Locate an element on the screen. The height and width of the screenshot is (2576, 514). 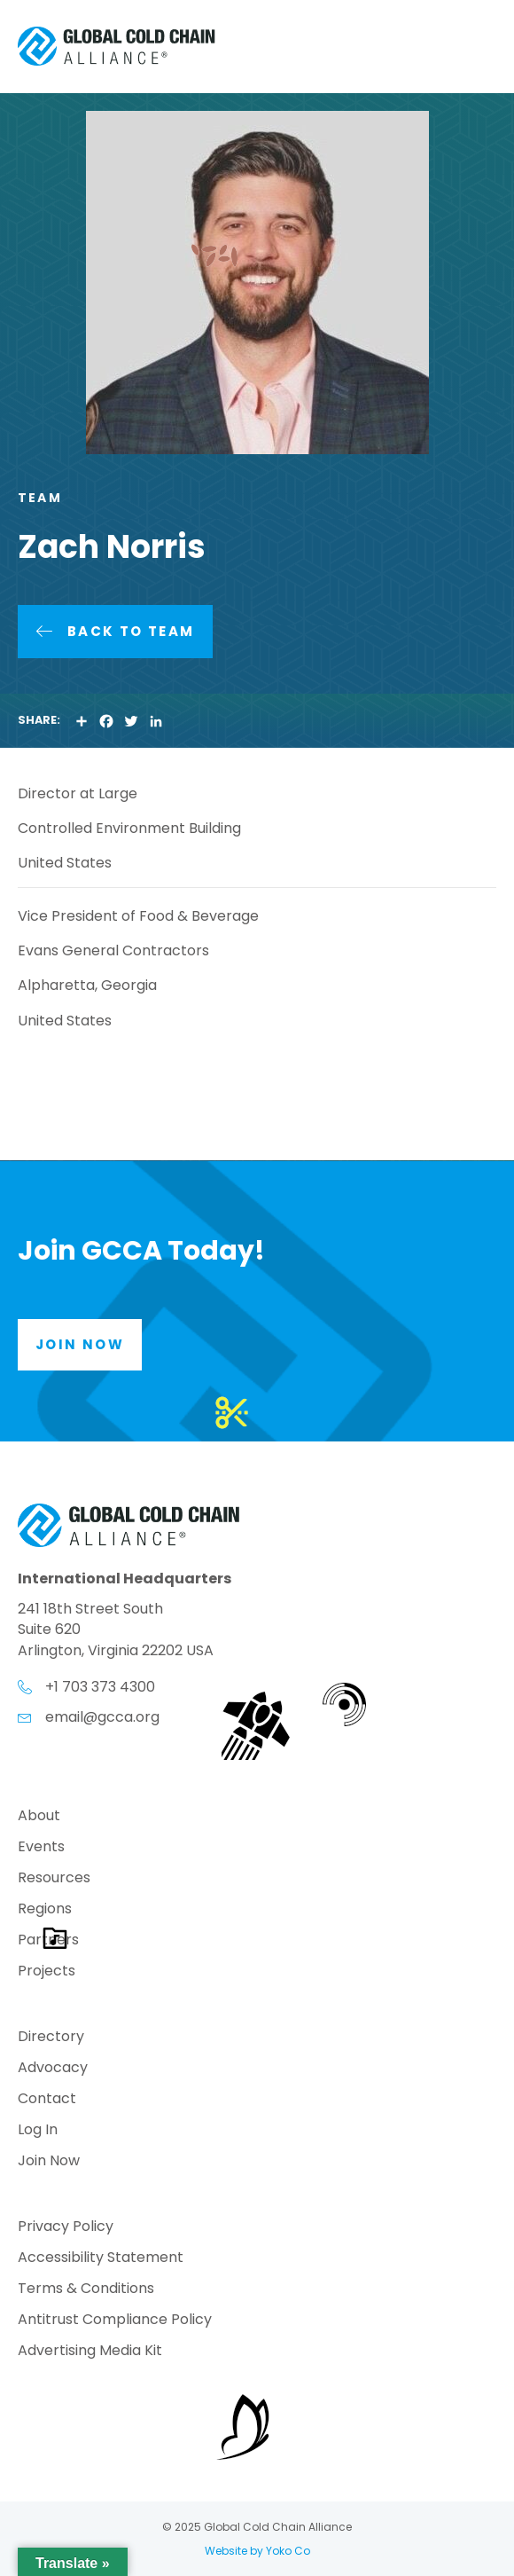
cut selected content to clipboard is located at coordinates (231, 1412).